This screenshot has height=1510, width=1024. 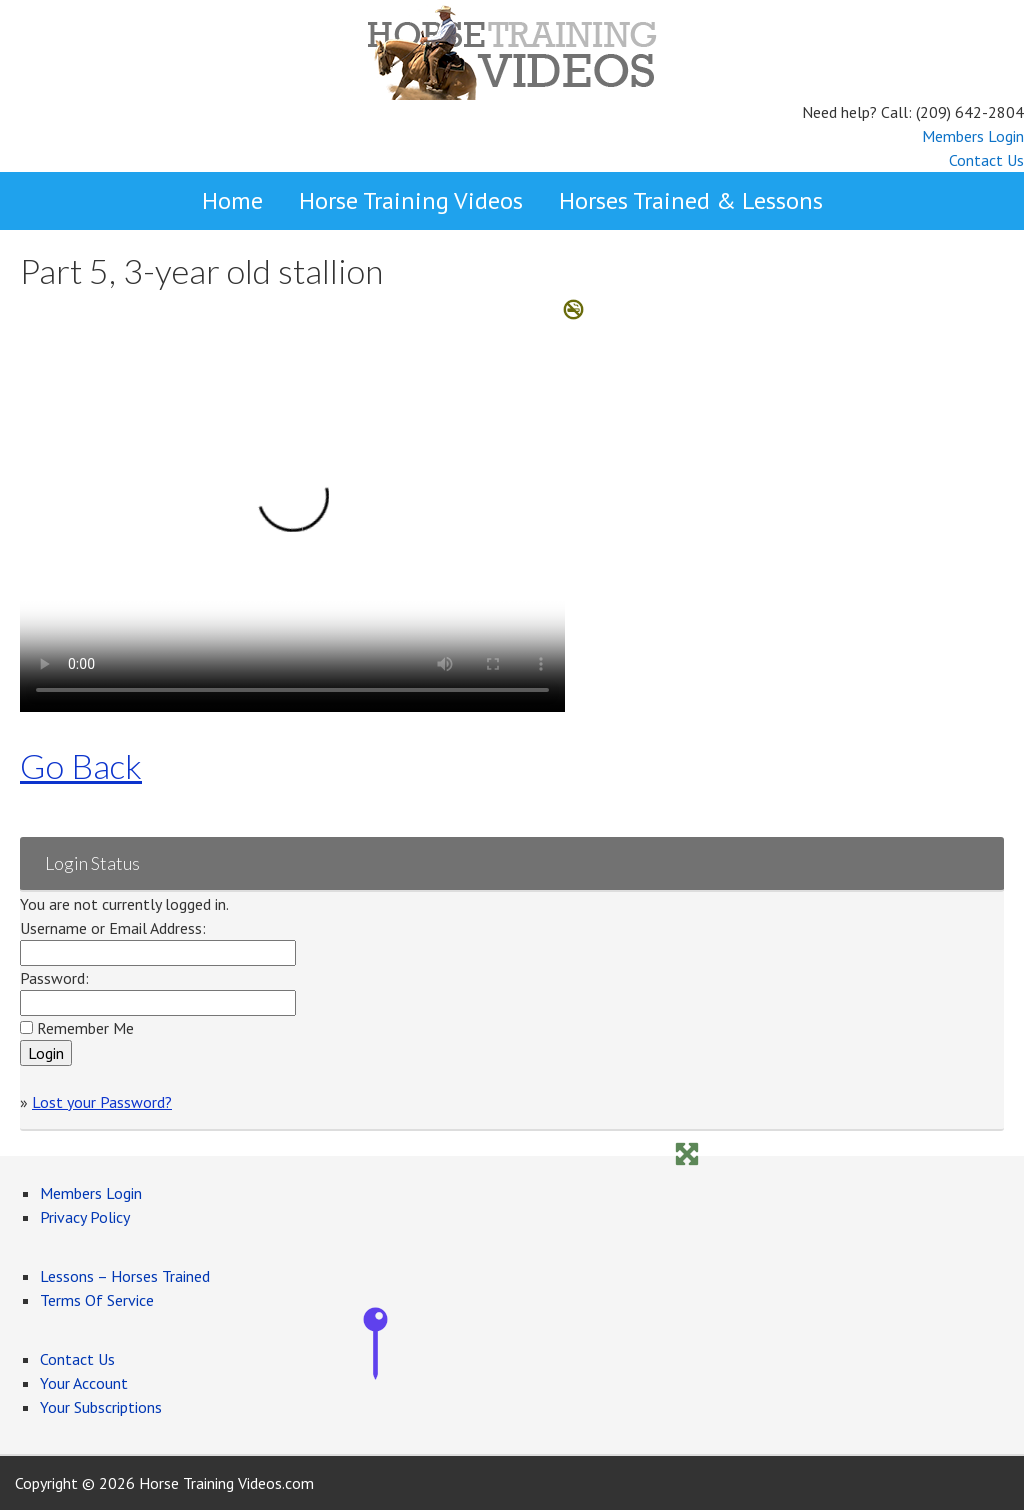 What do you see at coordinates (687, 1154) in the screenshot?
I see `expand to fullscreen mode` at bounding box center [687, 1154].